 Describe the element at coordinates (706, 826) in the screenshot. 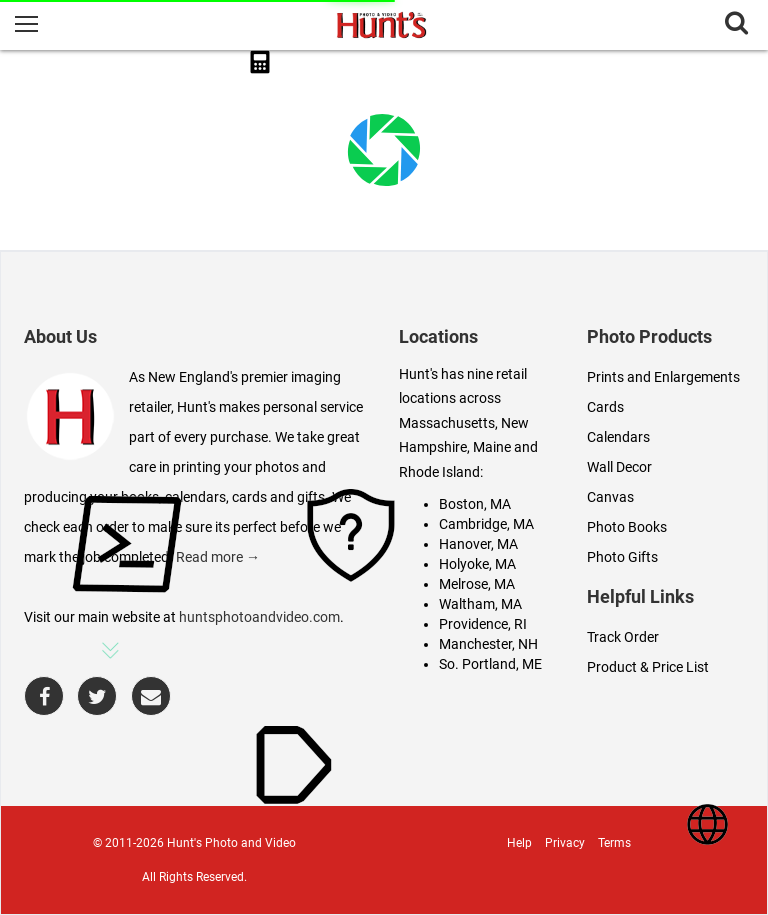

I see `access global or web-related settings` at that location.